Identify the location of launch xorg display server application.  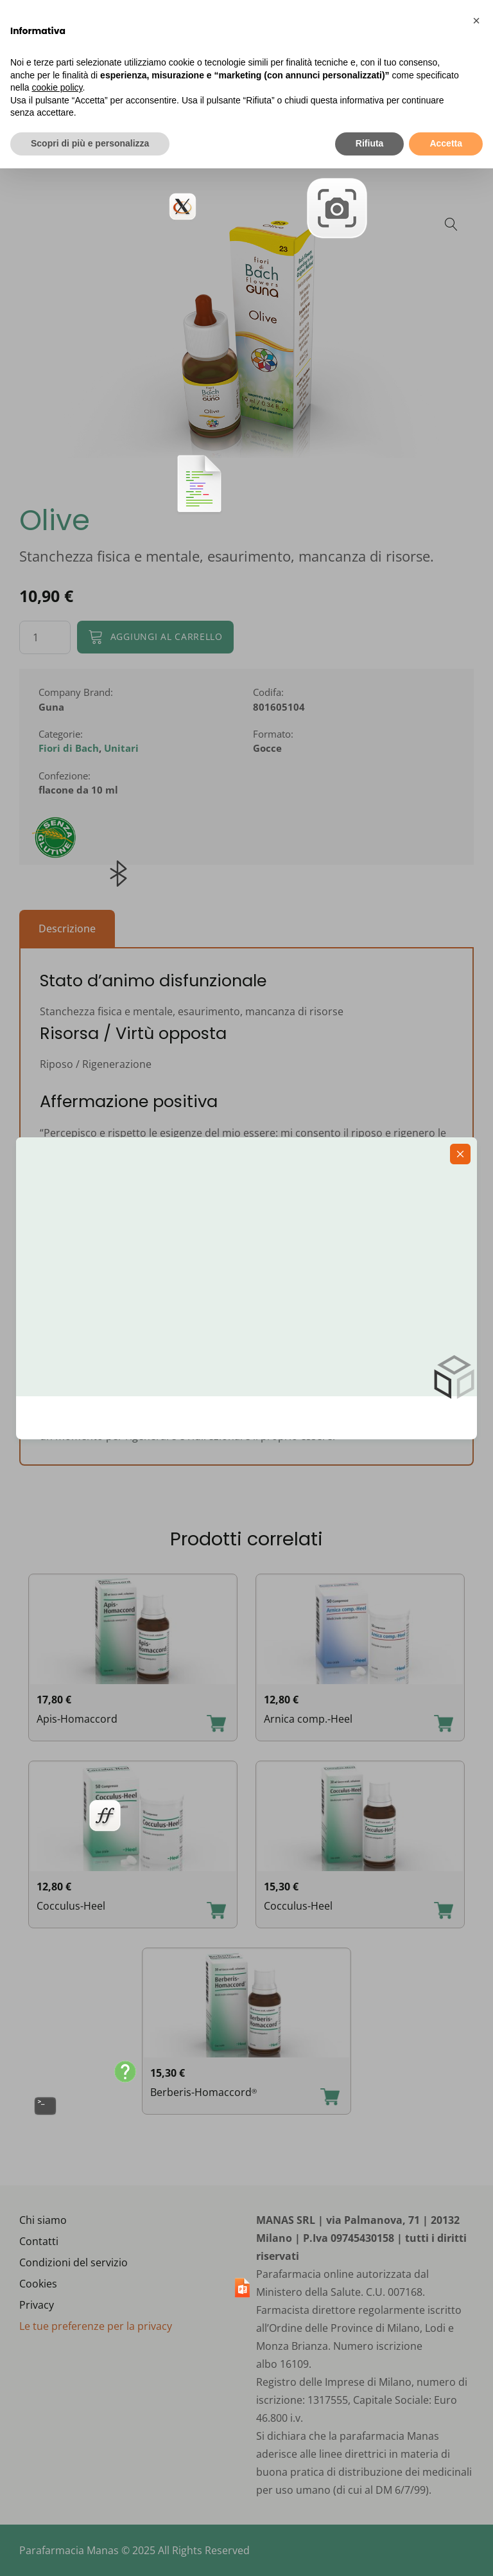
(182, 206).